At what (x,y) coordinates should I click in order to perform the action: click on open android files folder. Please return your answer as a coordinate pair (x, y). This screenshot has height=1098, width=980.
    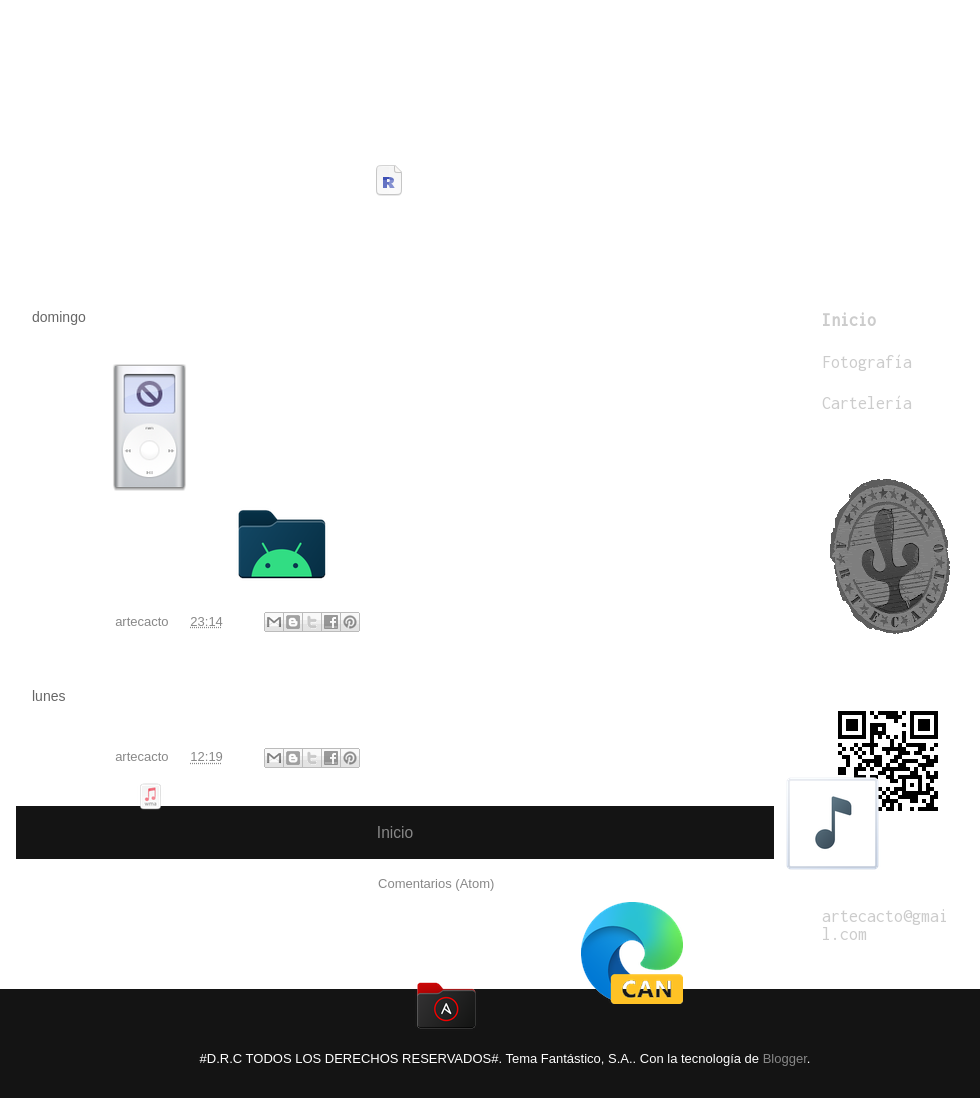
    Looking at the image, I should click on (281, 546).